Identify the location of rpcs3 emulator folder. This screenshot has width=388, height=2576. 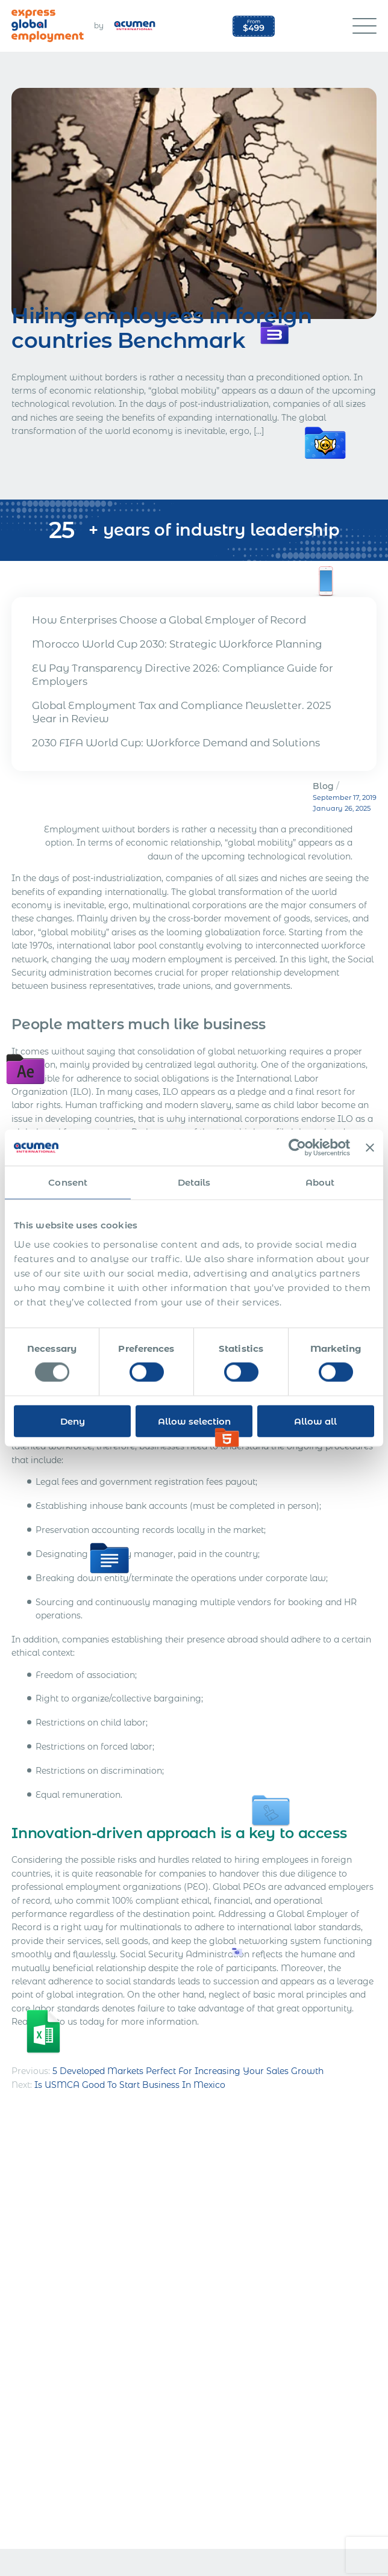
(274, 333).